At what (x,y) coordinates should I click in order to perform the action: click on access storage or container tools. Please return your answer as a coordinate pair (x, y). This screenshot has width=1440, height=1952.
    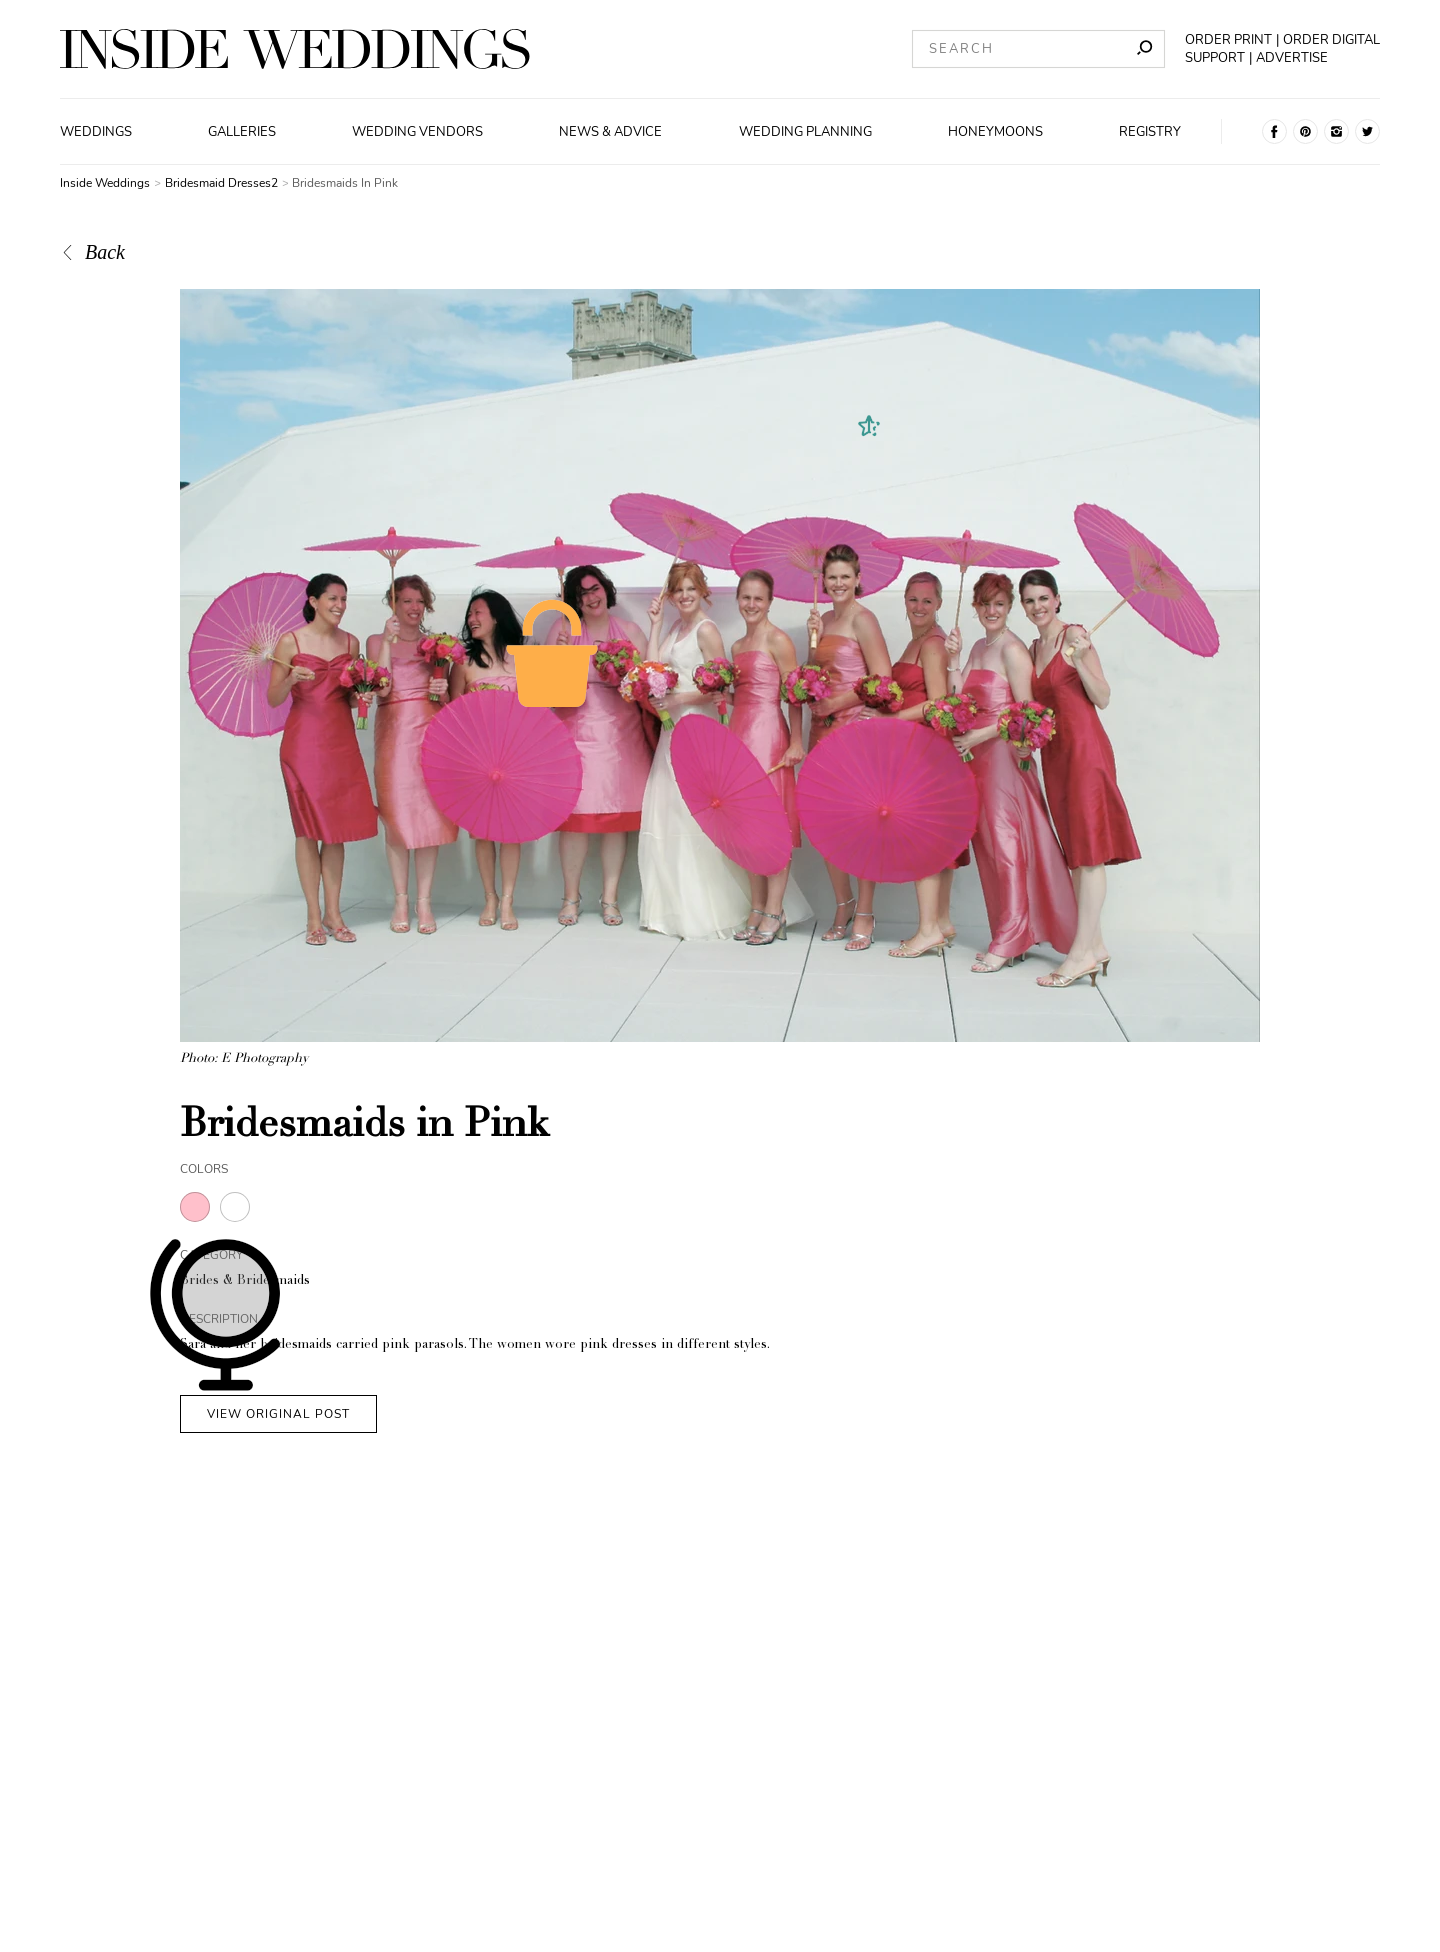
    Looking at the image, I should click on (552, 655).